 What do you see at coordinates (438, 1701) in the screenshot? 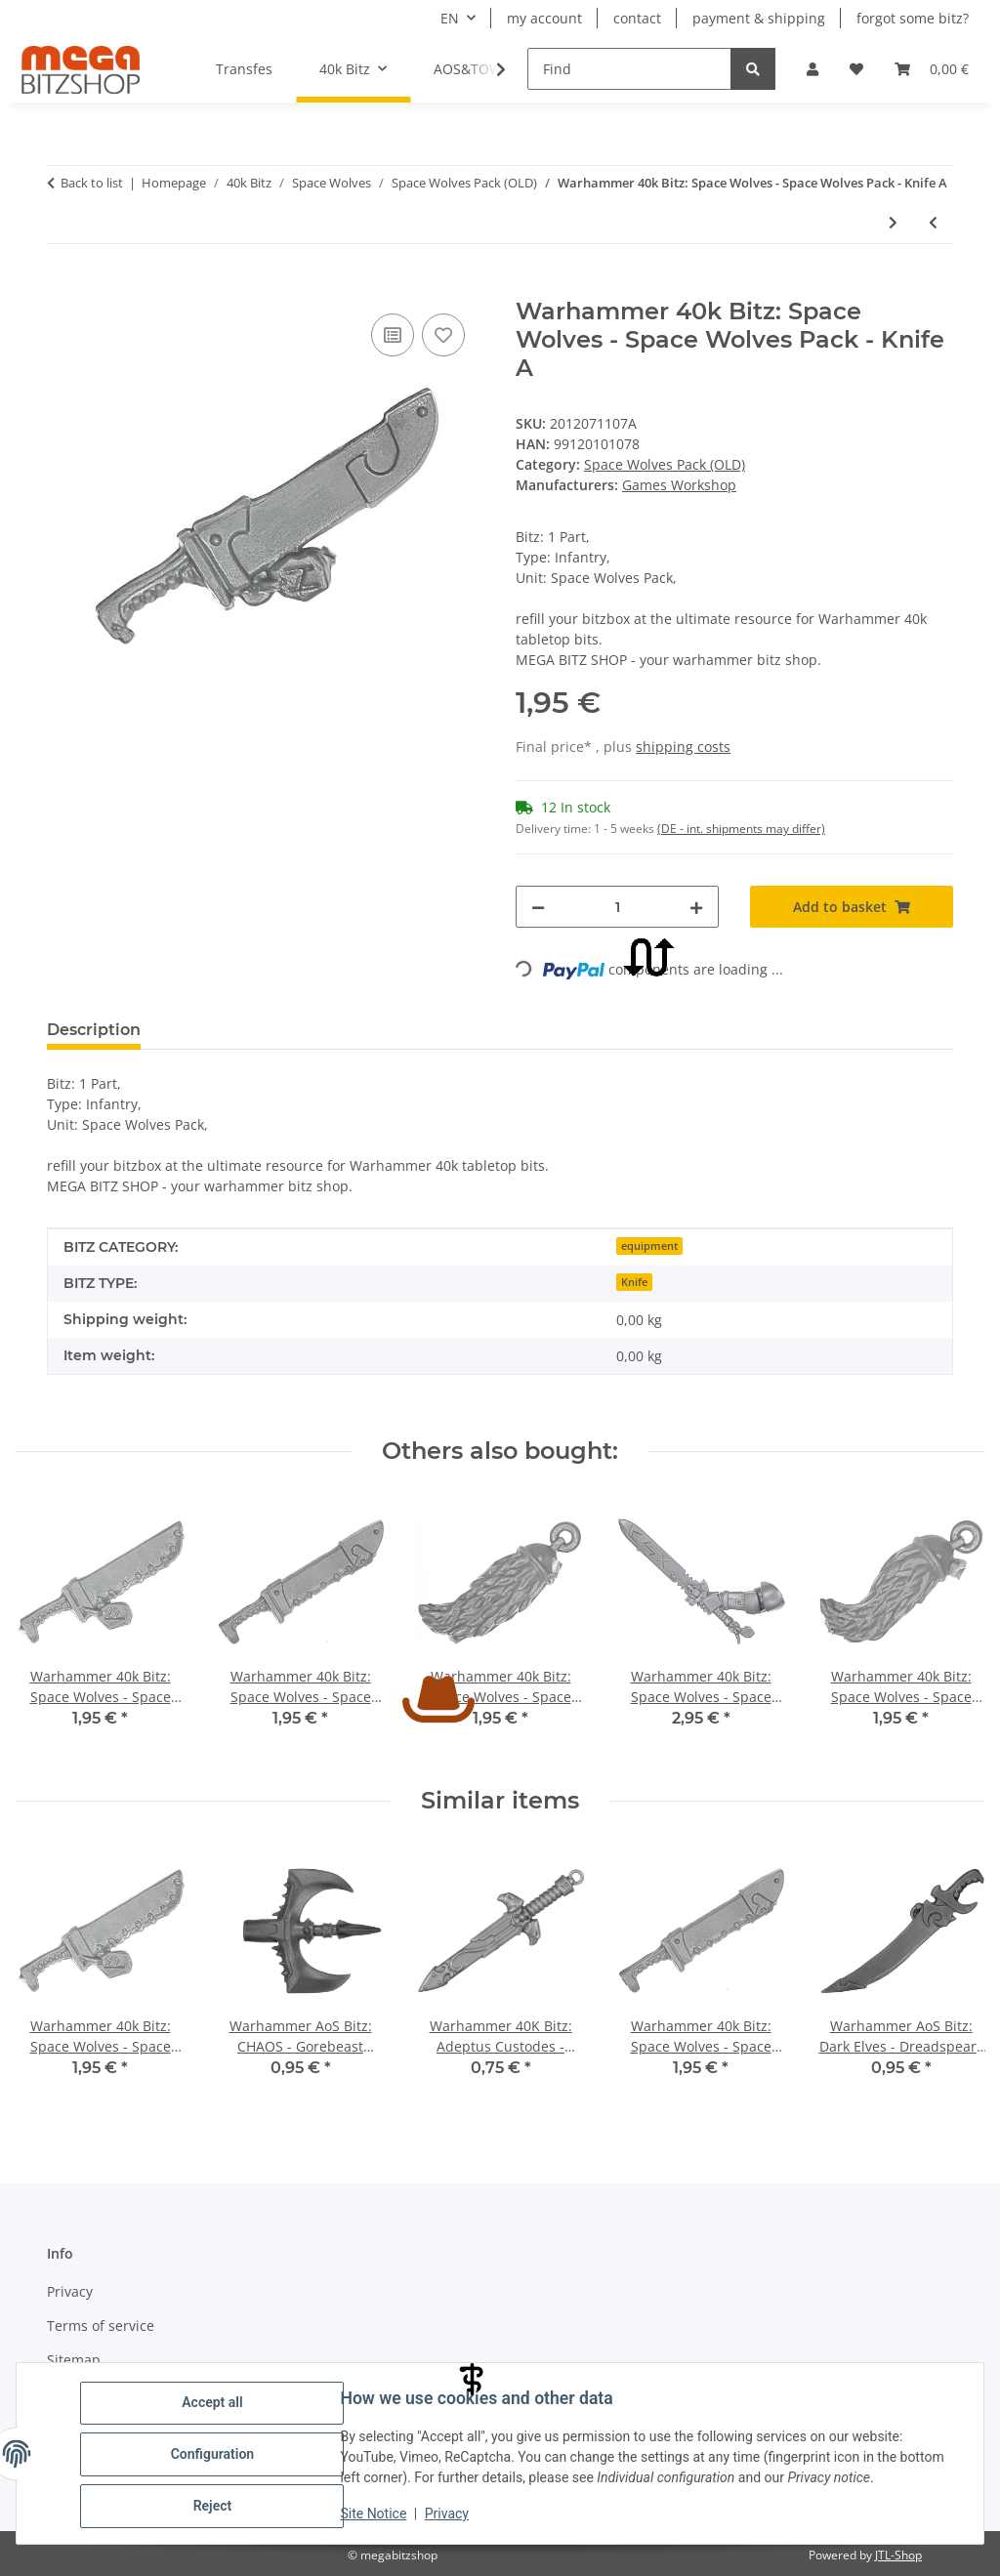
I see `select western or country theme` at bounding box center [438, 1701].